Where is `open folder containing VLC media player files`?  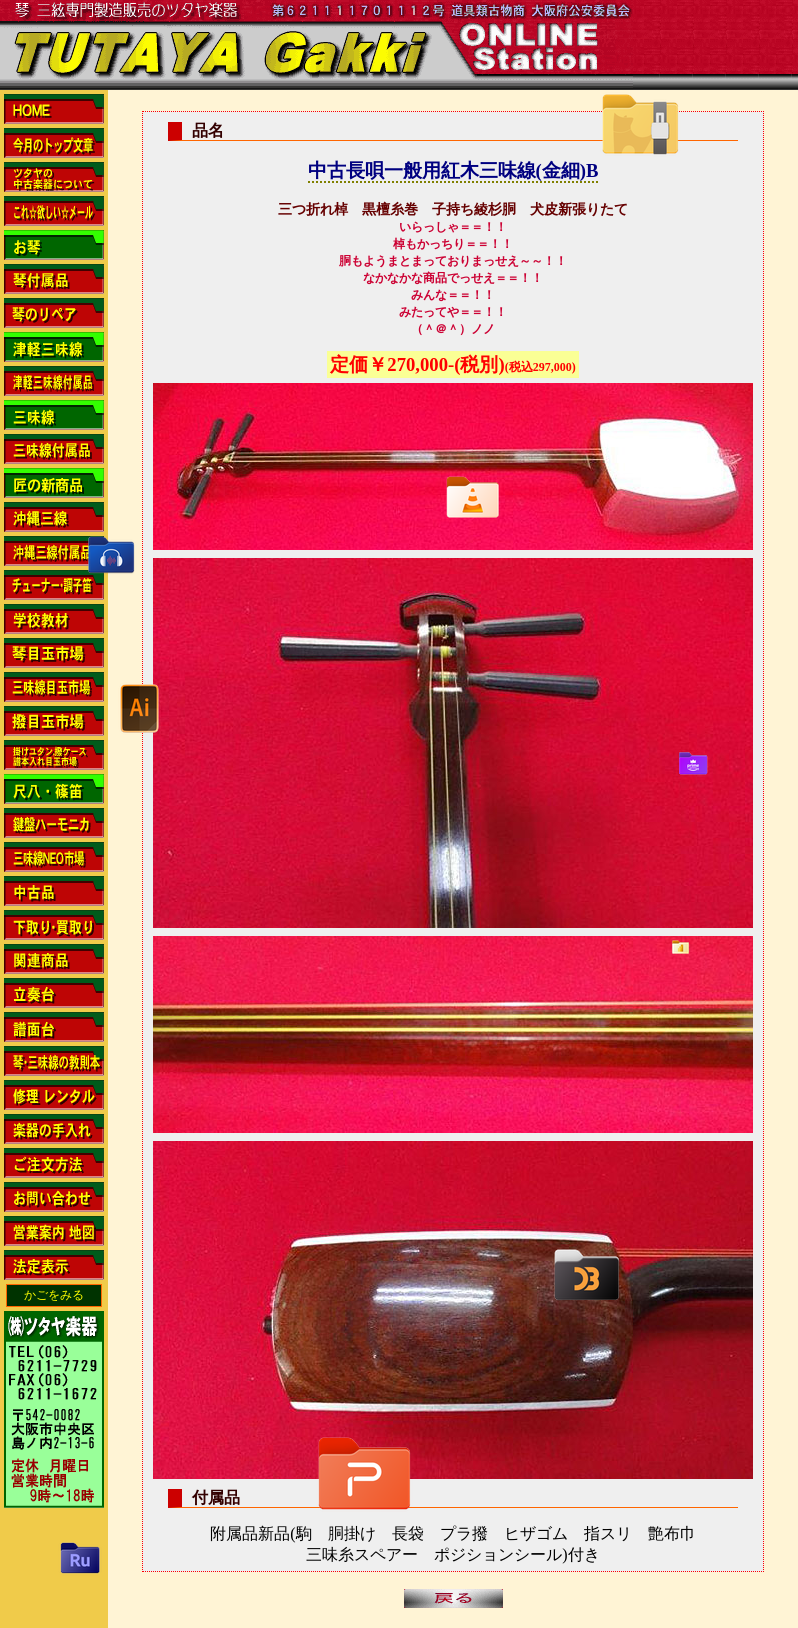 open folder containing VLC media player files is located at coordinates (472, 498).